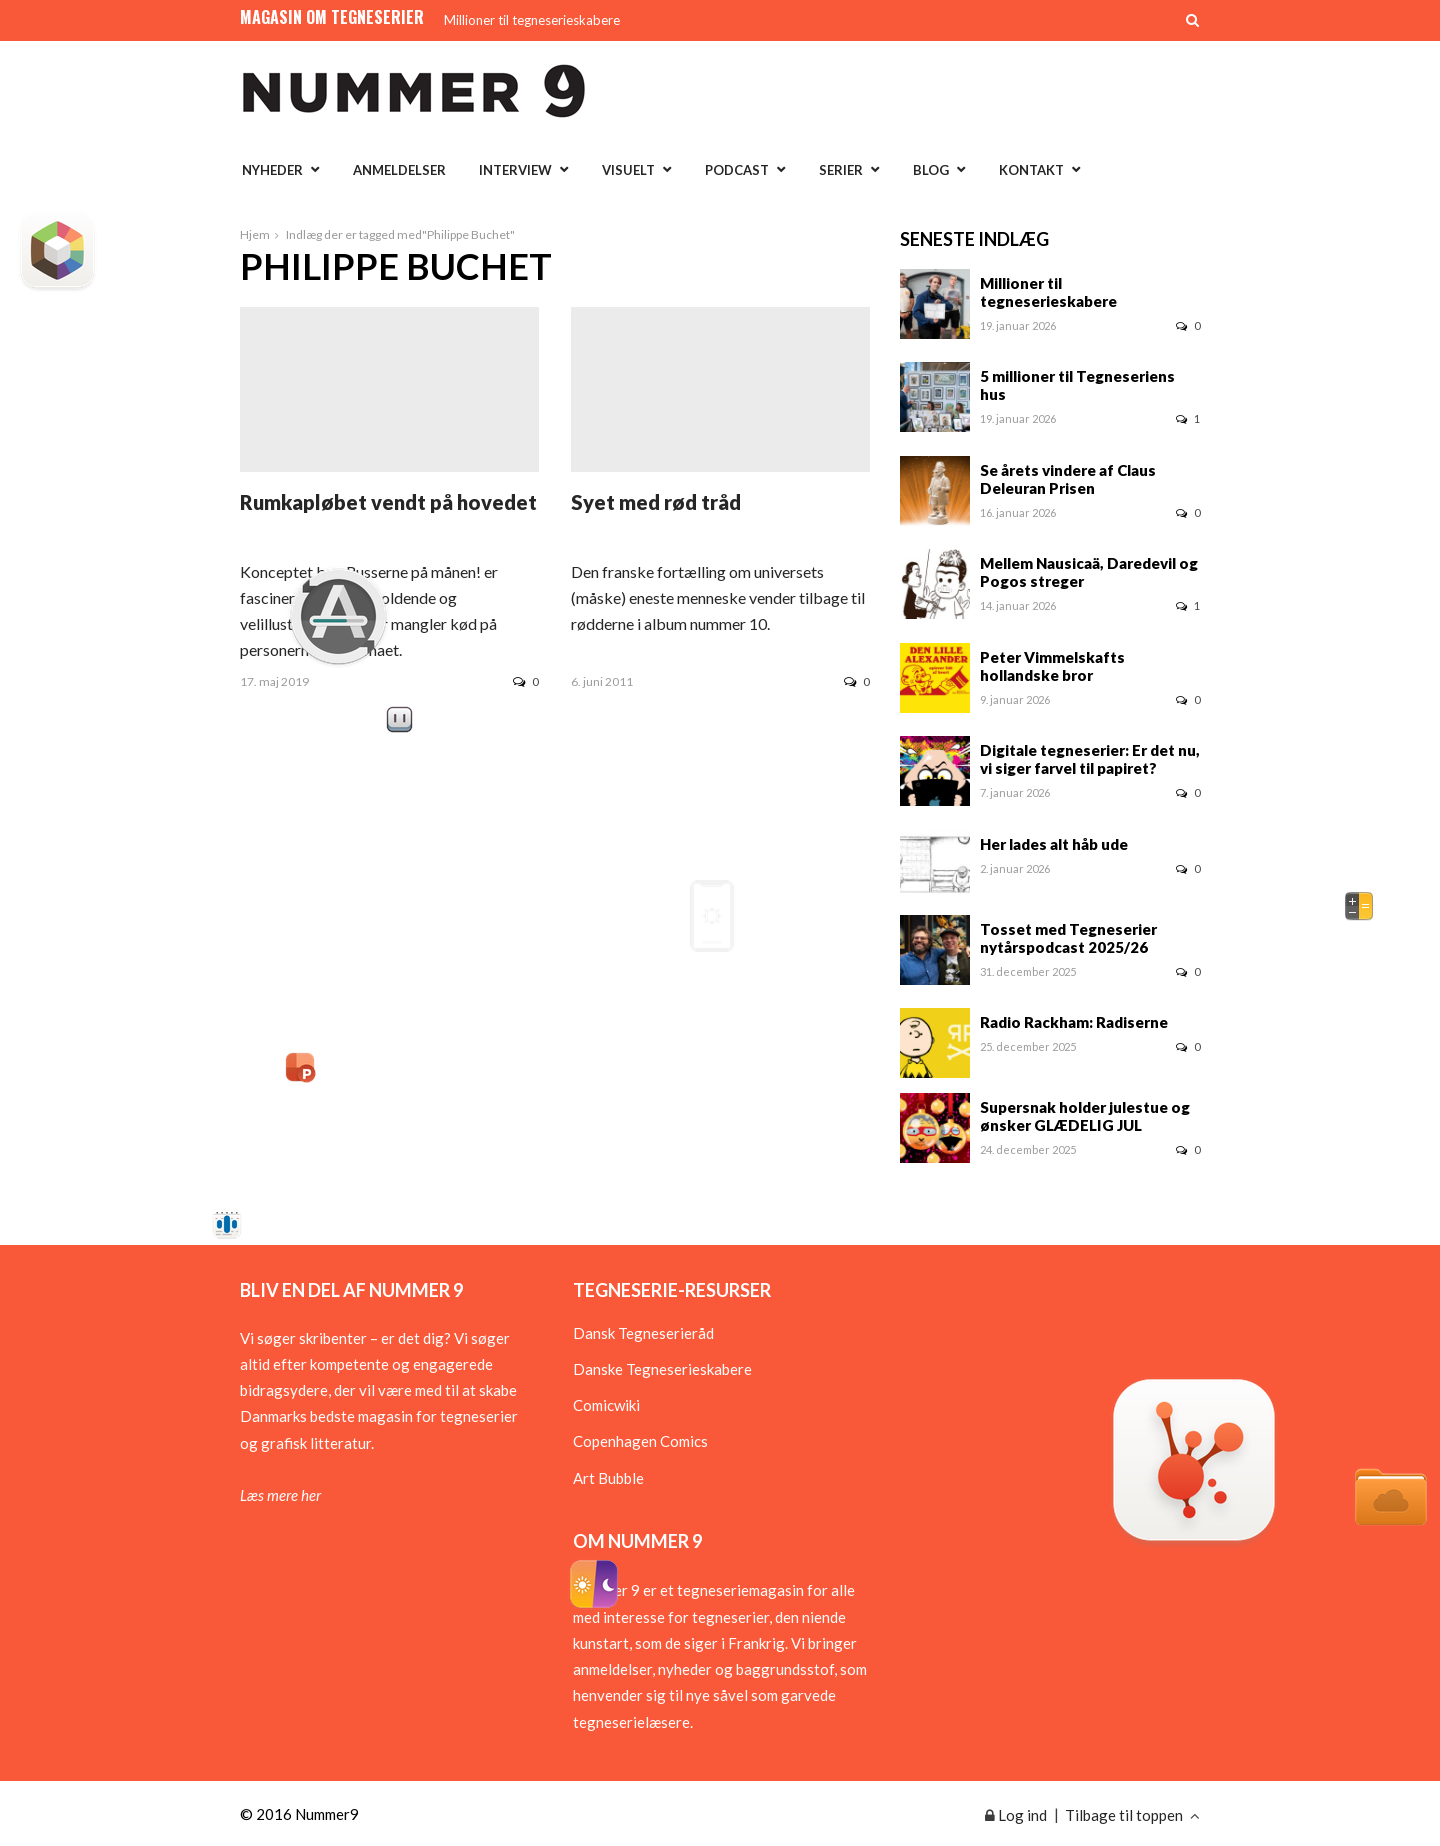  I want to click on open Microsoft PowerPoint, so click(300, 1067).